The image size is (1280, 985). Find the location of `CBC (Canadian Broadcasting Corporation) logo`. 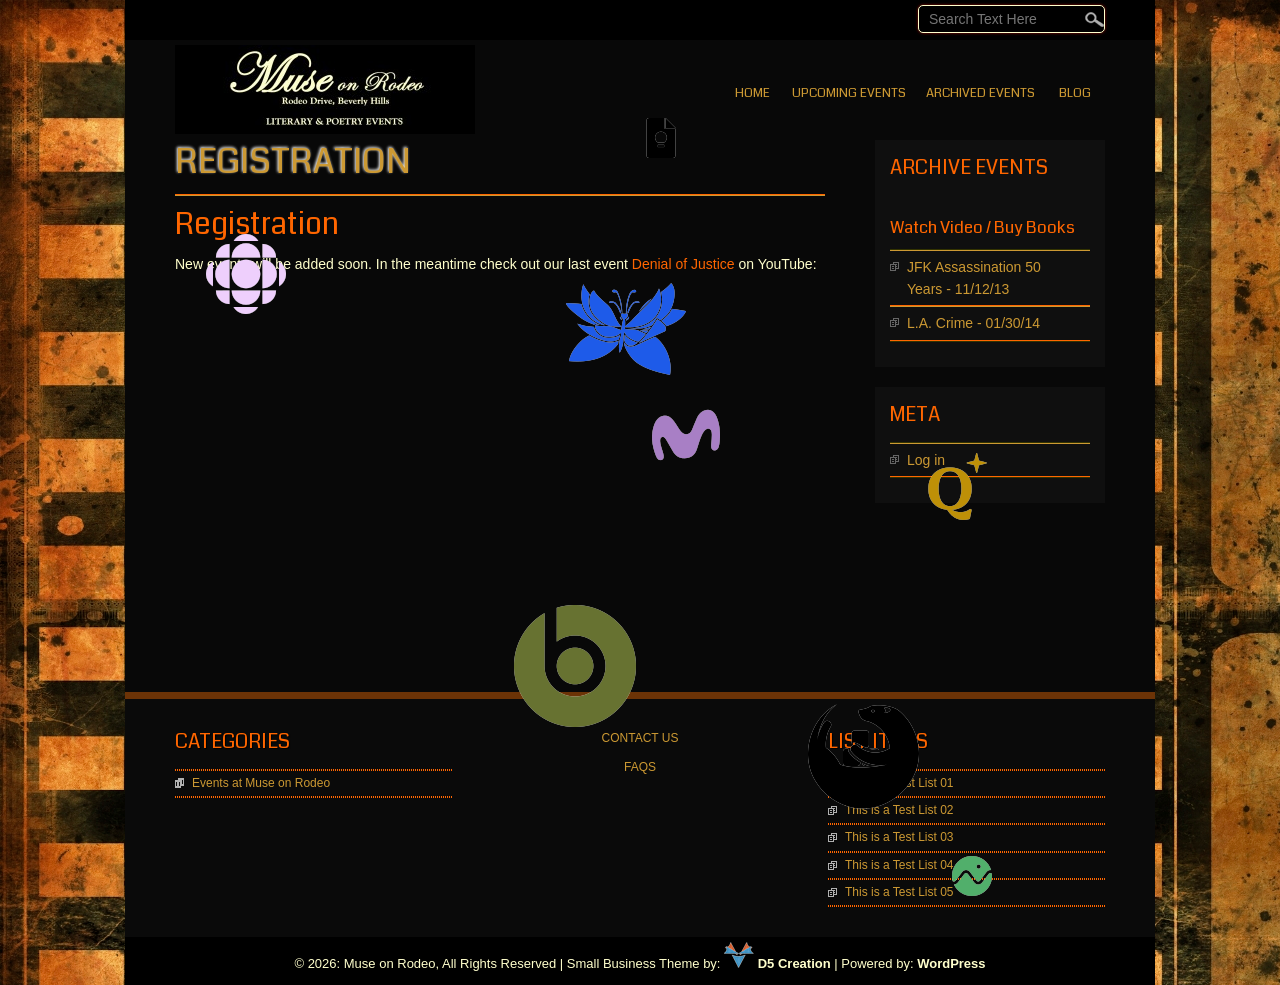

CBC (Canadian Broadcasting Corporation) logo is located at coordinates (246, 274).